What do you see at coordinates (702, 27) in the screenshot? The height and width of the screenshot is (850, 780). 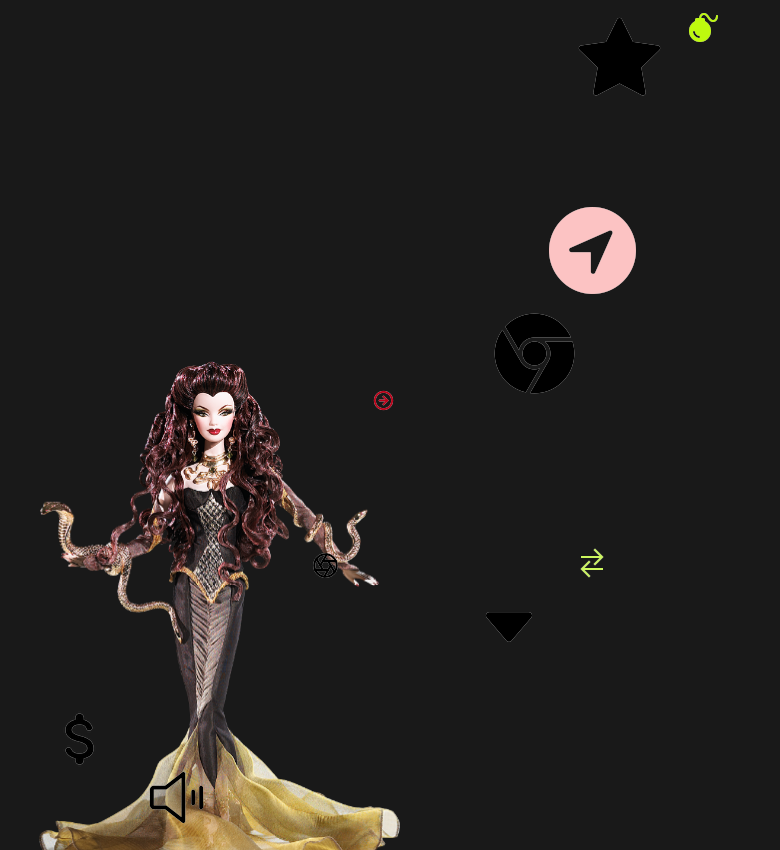 I see `indicates a destructive or dangerous action` at bounding box center [702, 27].